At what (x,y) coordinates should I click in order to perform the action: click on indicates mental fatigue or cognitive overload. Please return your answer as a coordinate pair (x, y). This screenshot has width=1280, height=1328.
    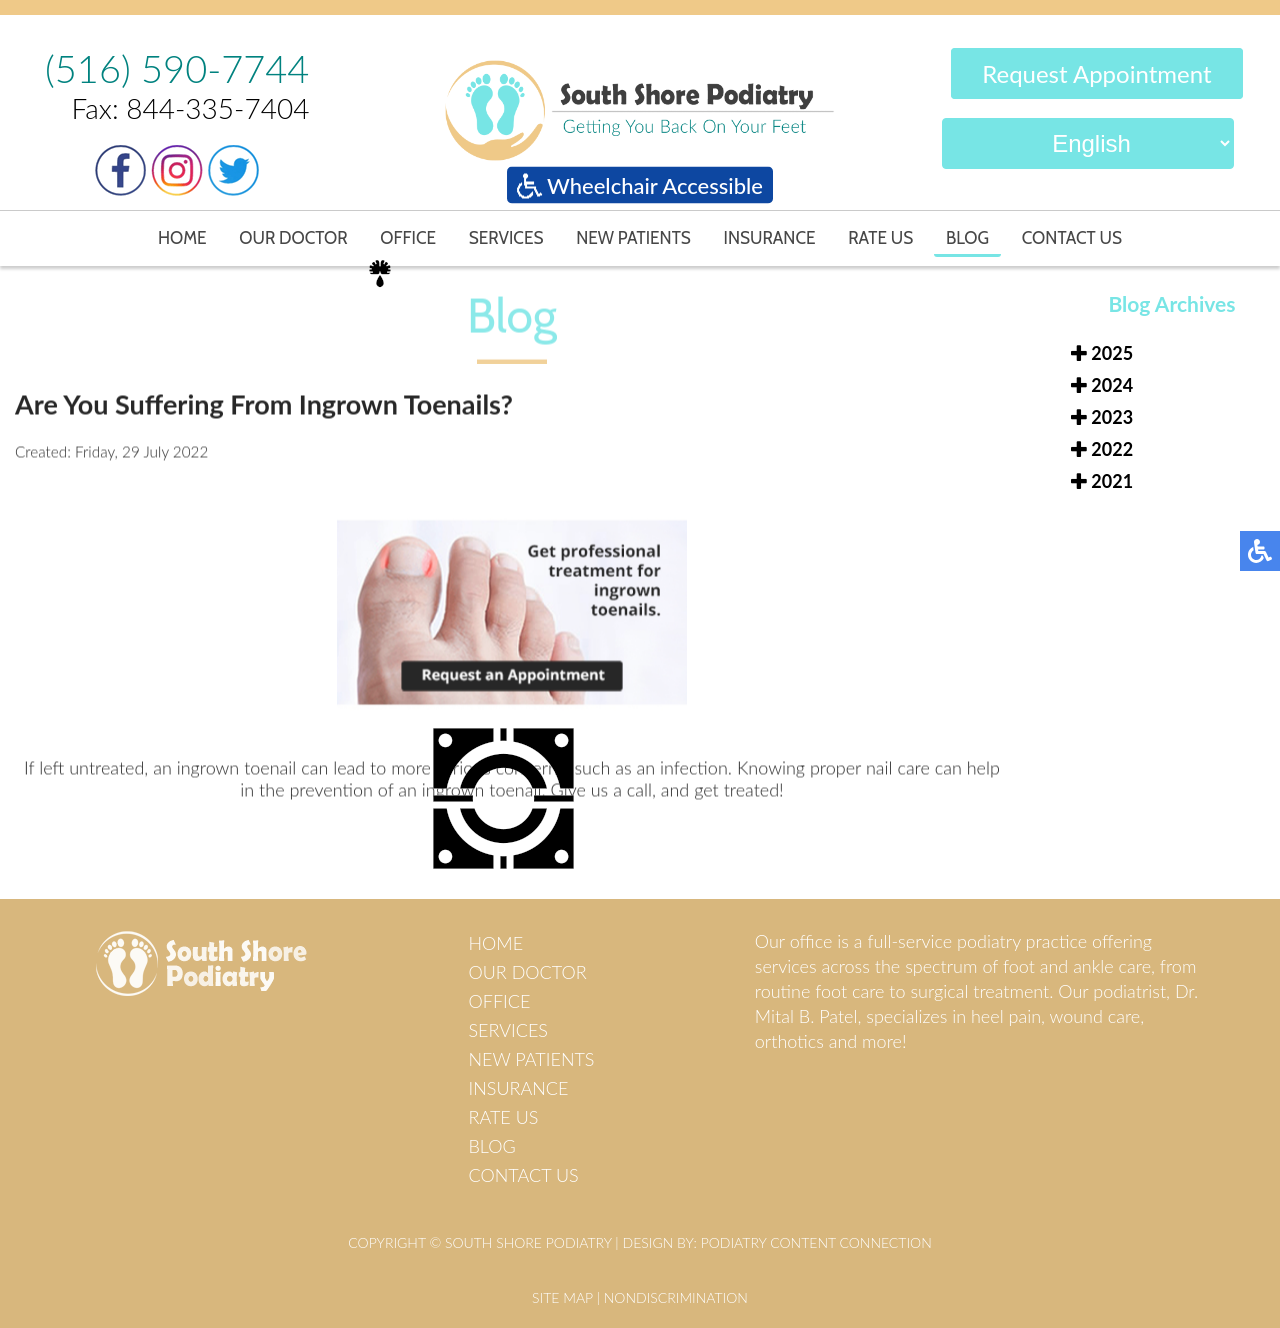
    Looking at the image, I should click on (380, 274).